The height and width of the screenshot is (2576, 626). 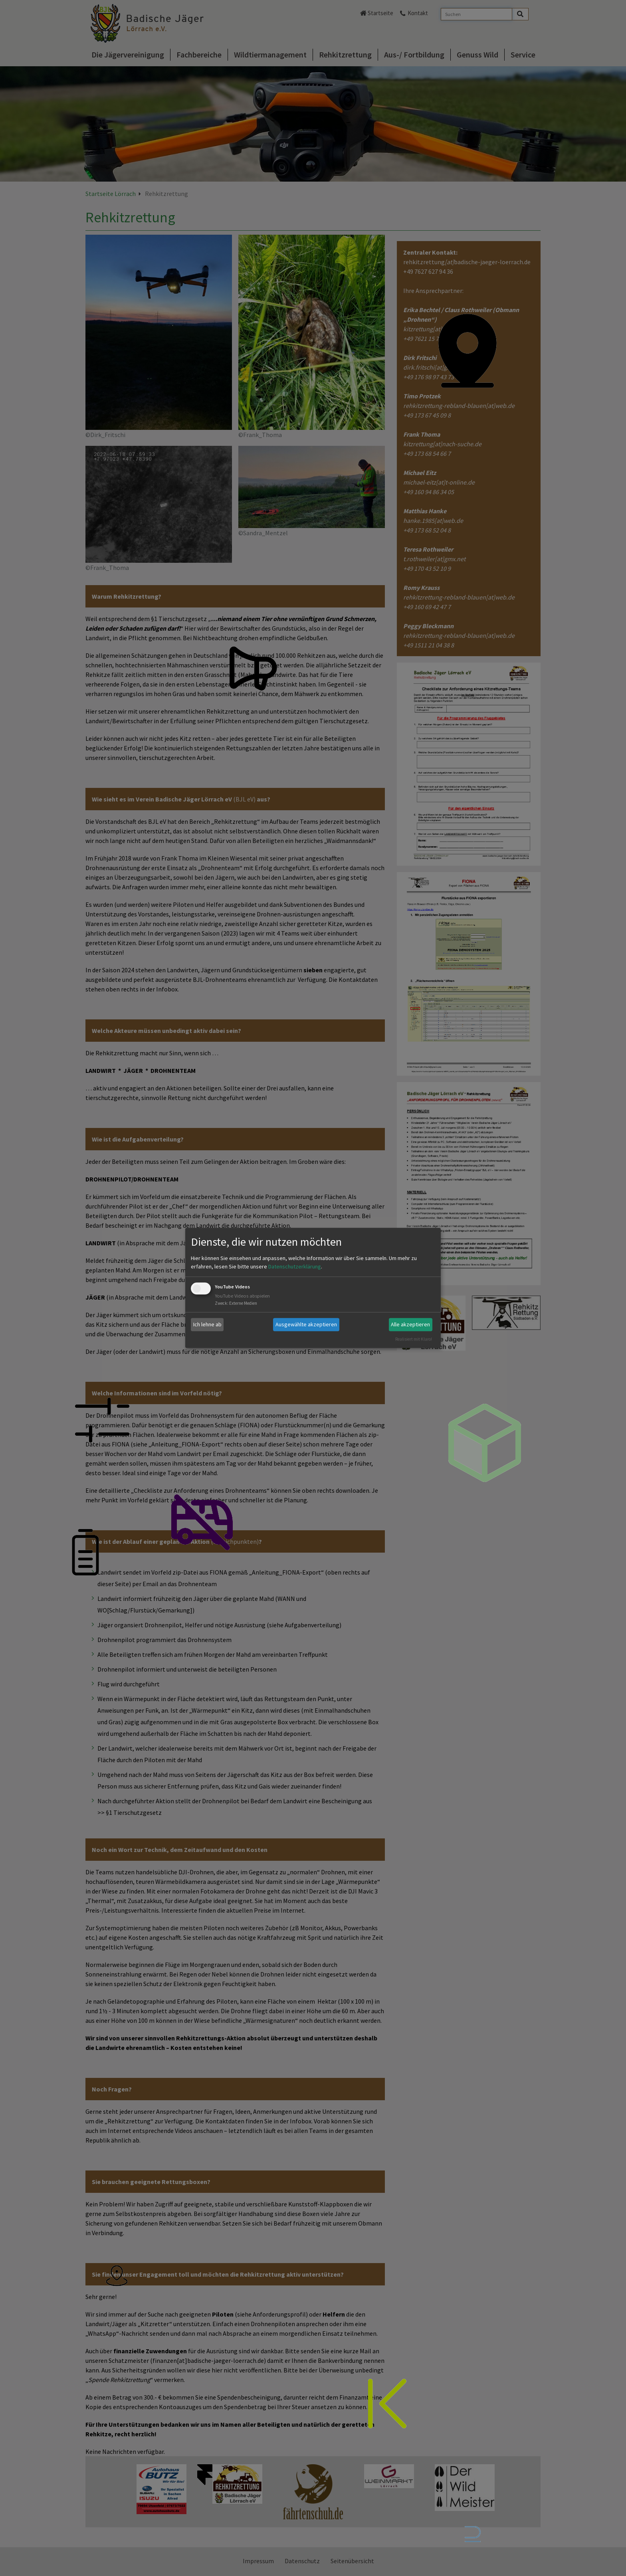 What do you see at coordinates (102, 1420) in the screenshot?
I see `adjust settings or preferences` at bounding box center [102, 1420].